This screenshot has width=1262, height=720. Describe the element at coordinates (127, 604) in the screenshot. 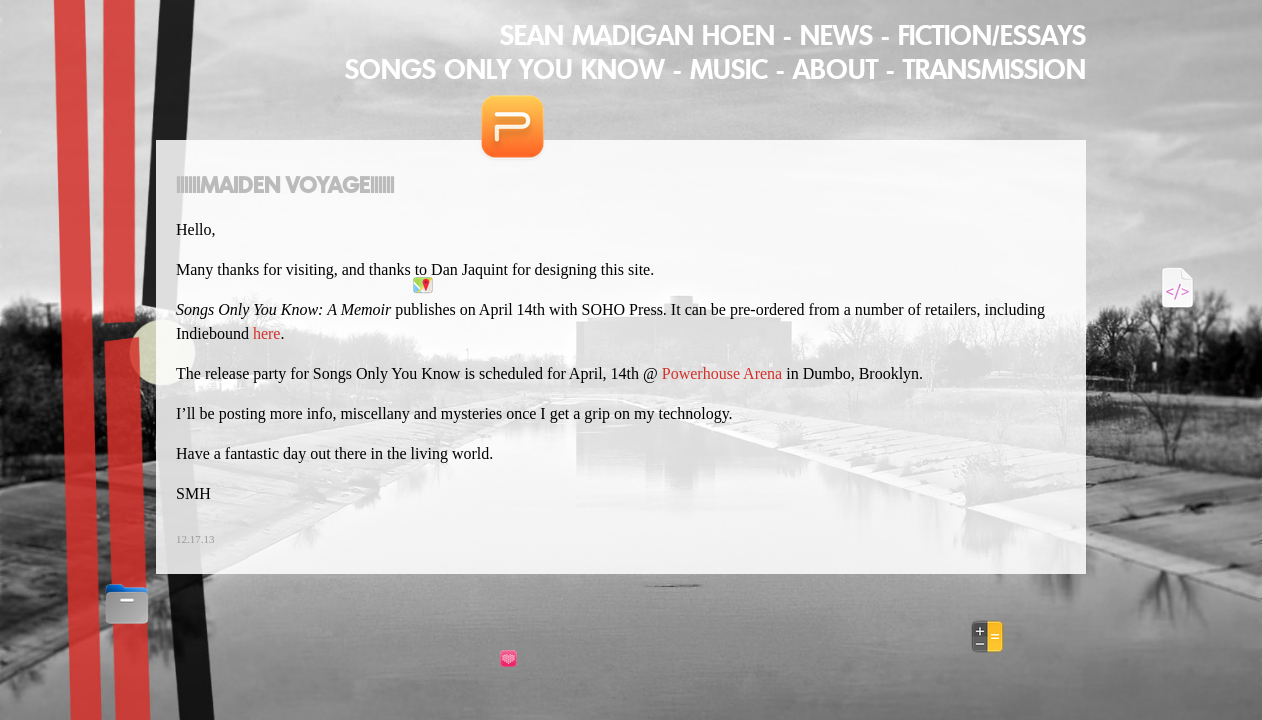

I see `open the file manager application` at that location.